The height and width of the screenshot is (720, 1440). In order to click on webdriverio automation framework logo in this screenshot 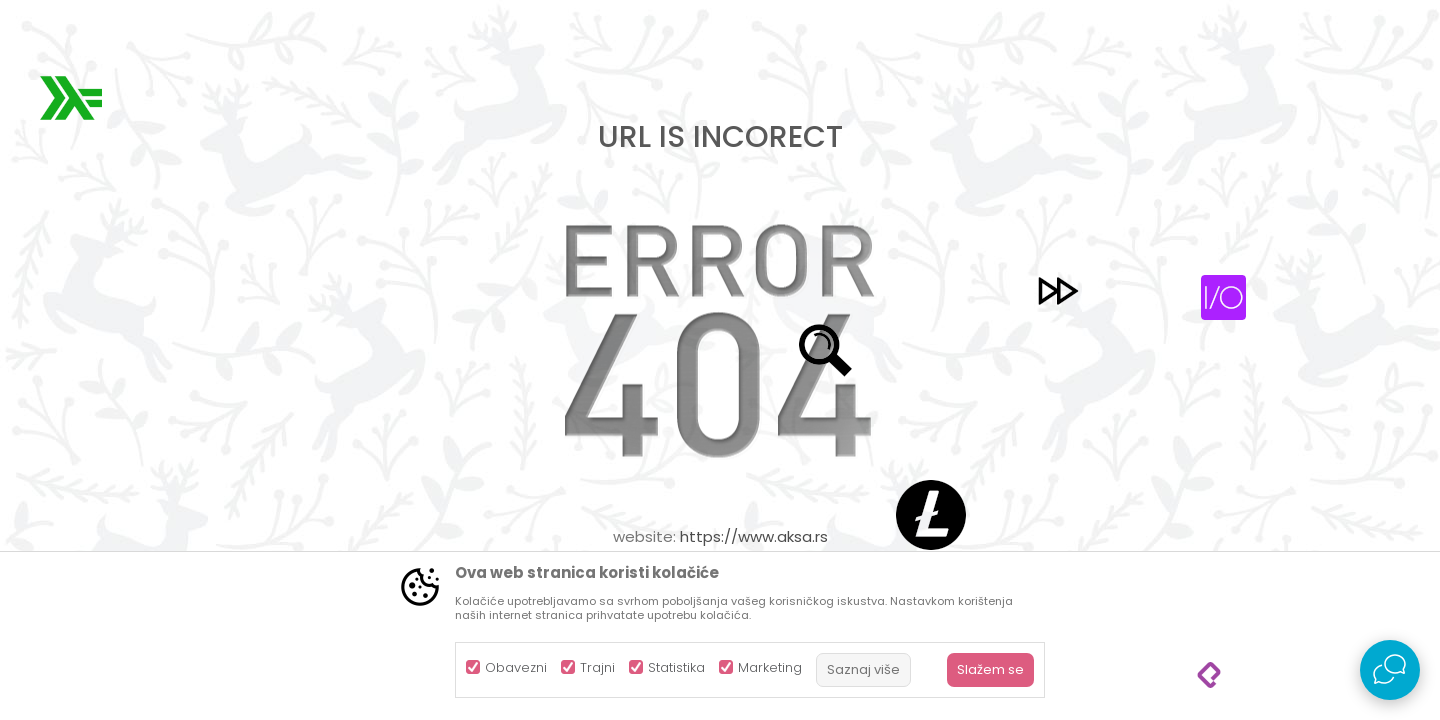, I will do `click(1223, 297)`.